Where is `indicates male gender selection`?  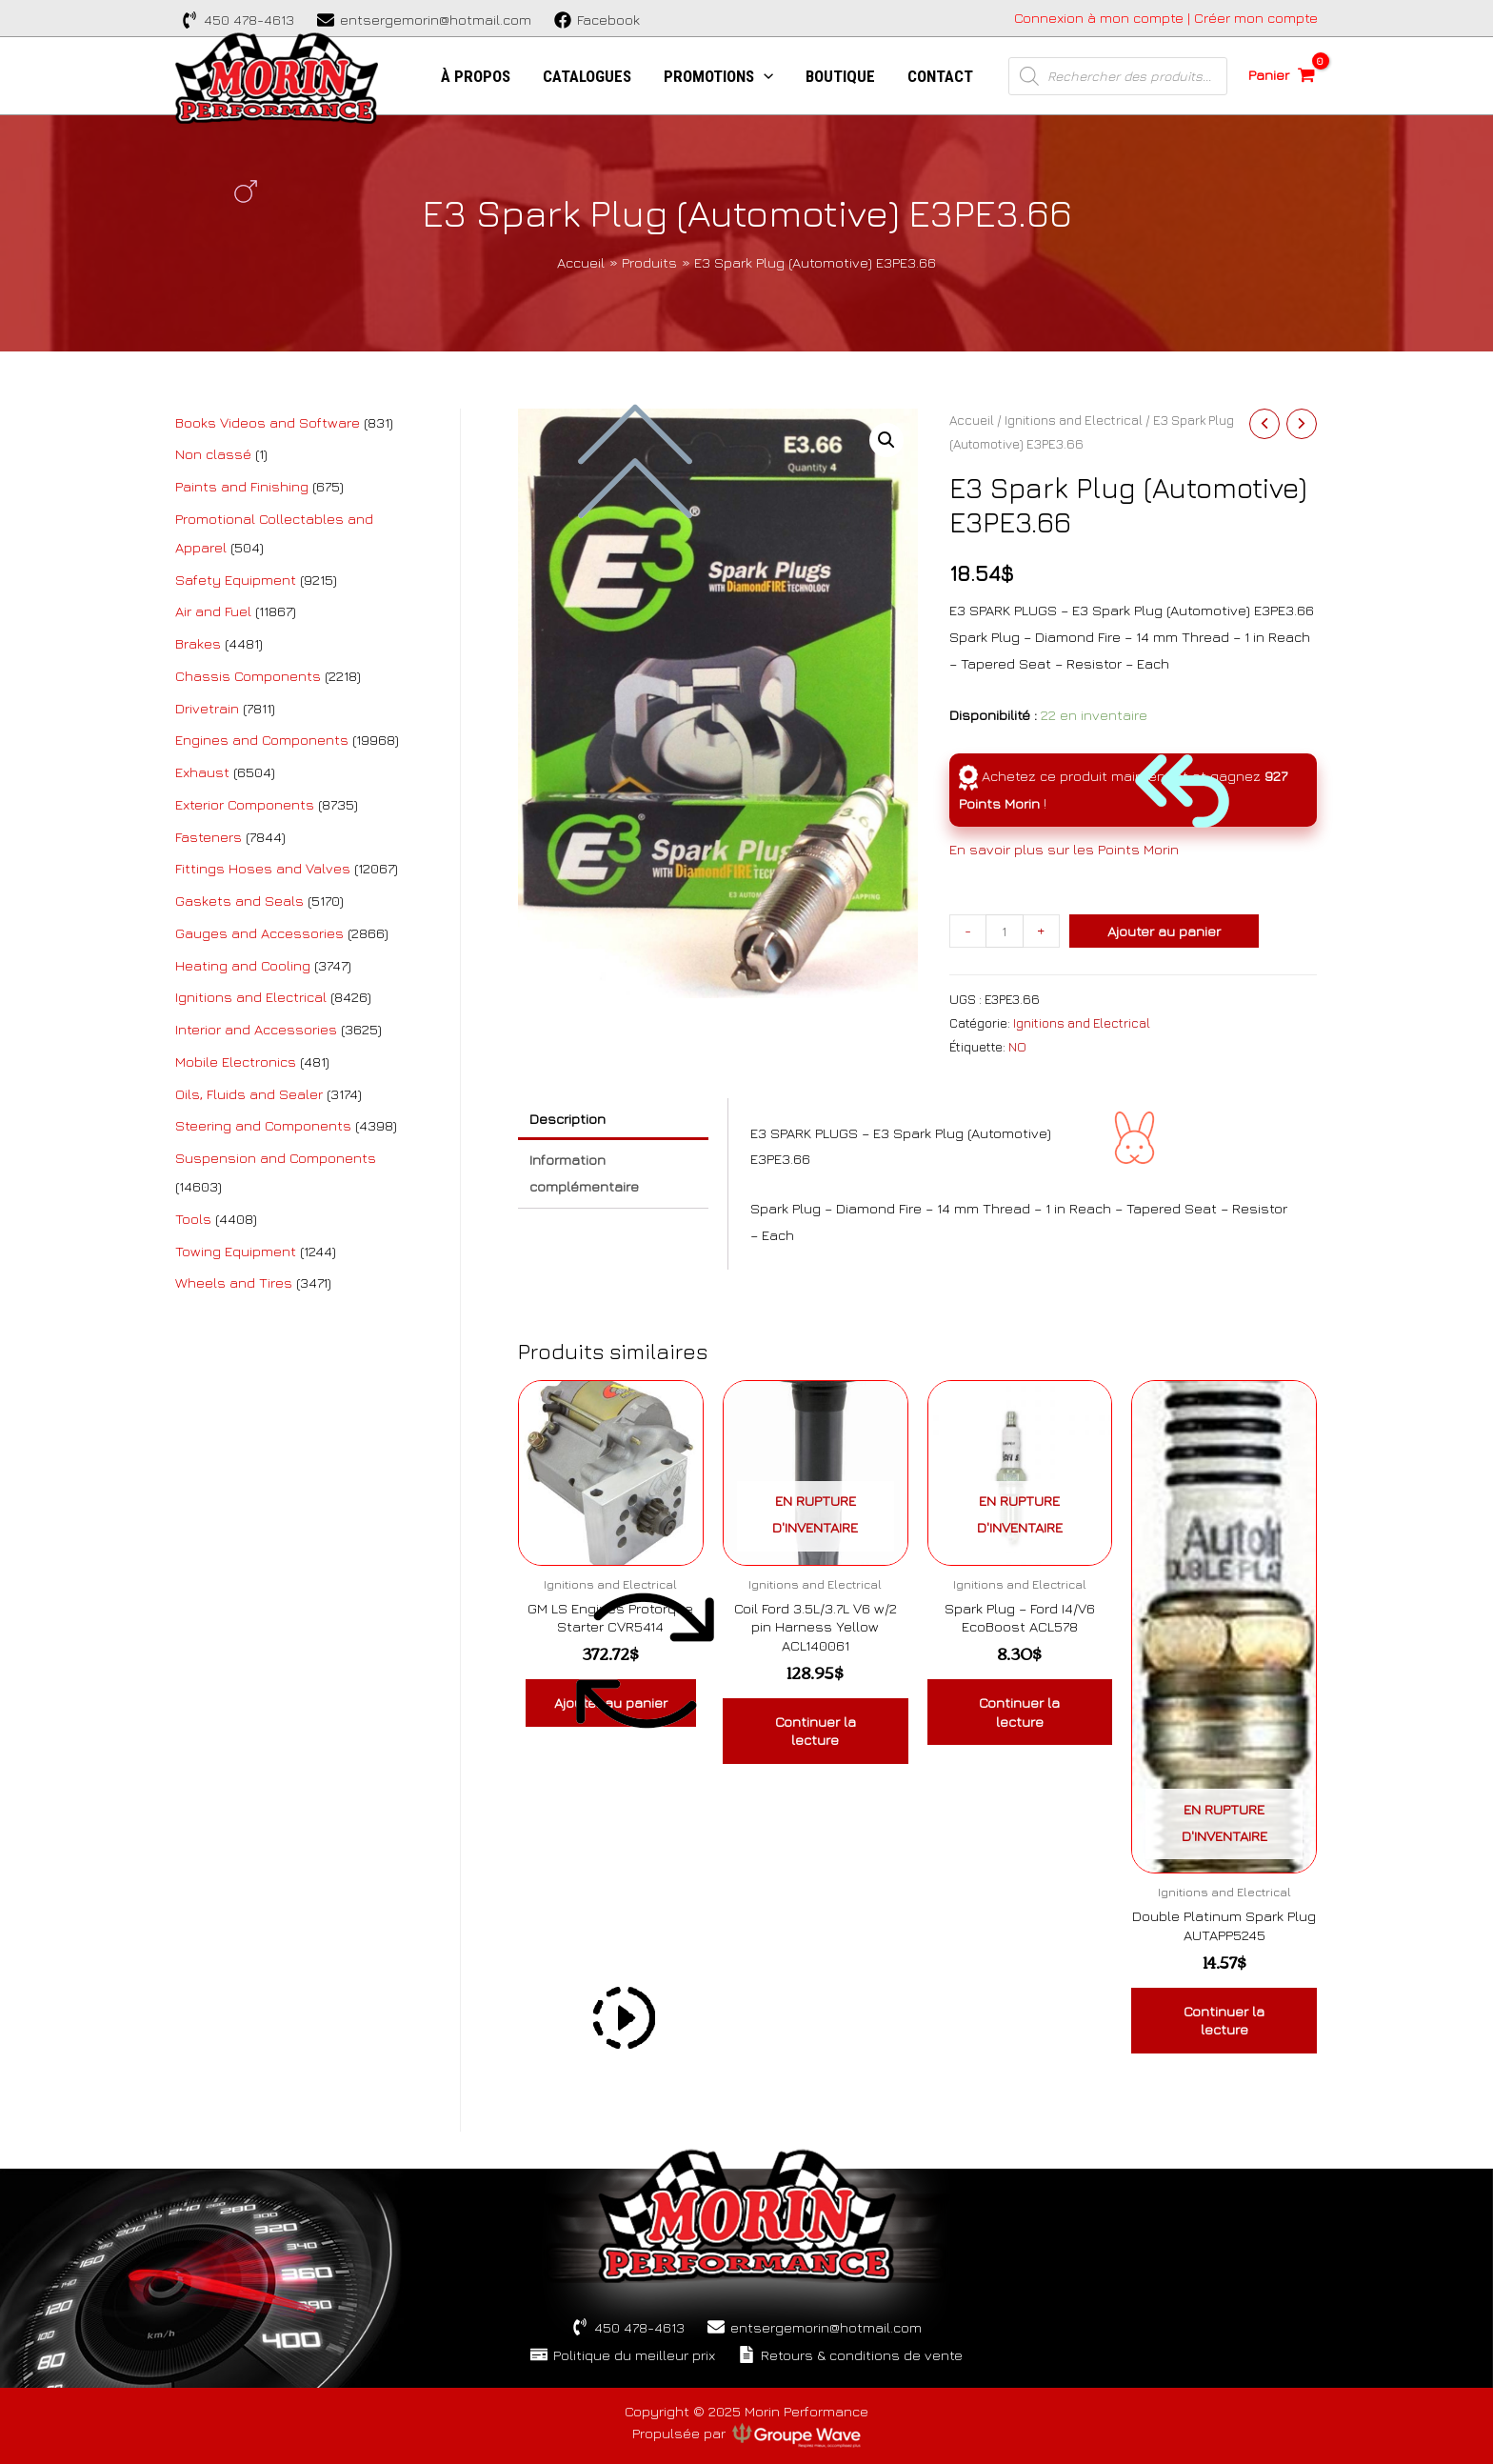
indicates male gender selection is located at coordinates (246, 190).